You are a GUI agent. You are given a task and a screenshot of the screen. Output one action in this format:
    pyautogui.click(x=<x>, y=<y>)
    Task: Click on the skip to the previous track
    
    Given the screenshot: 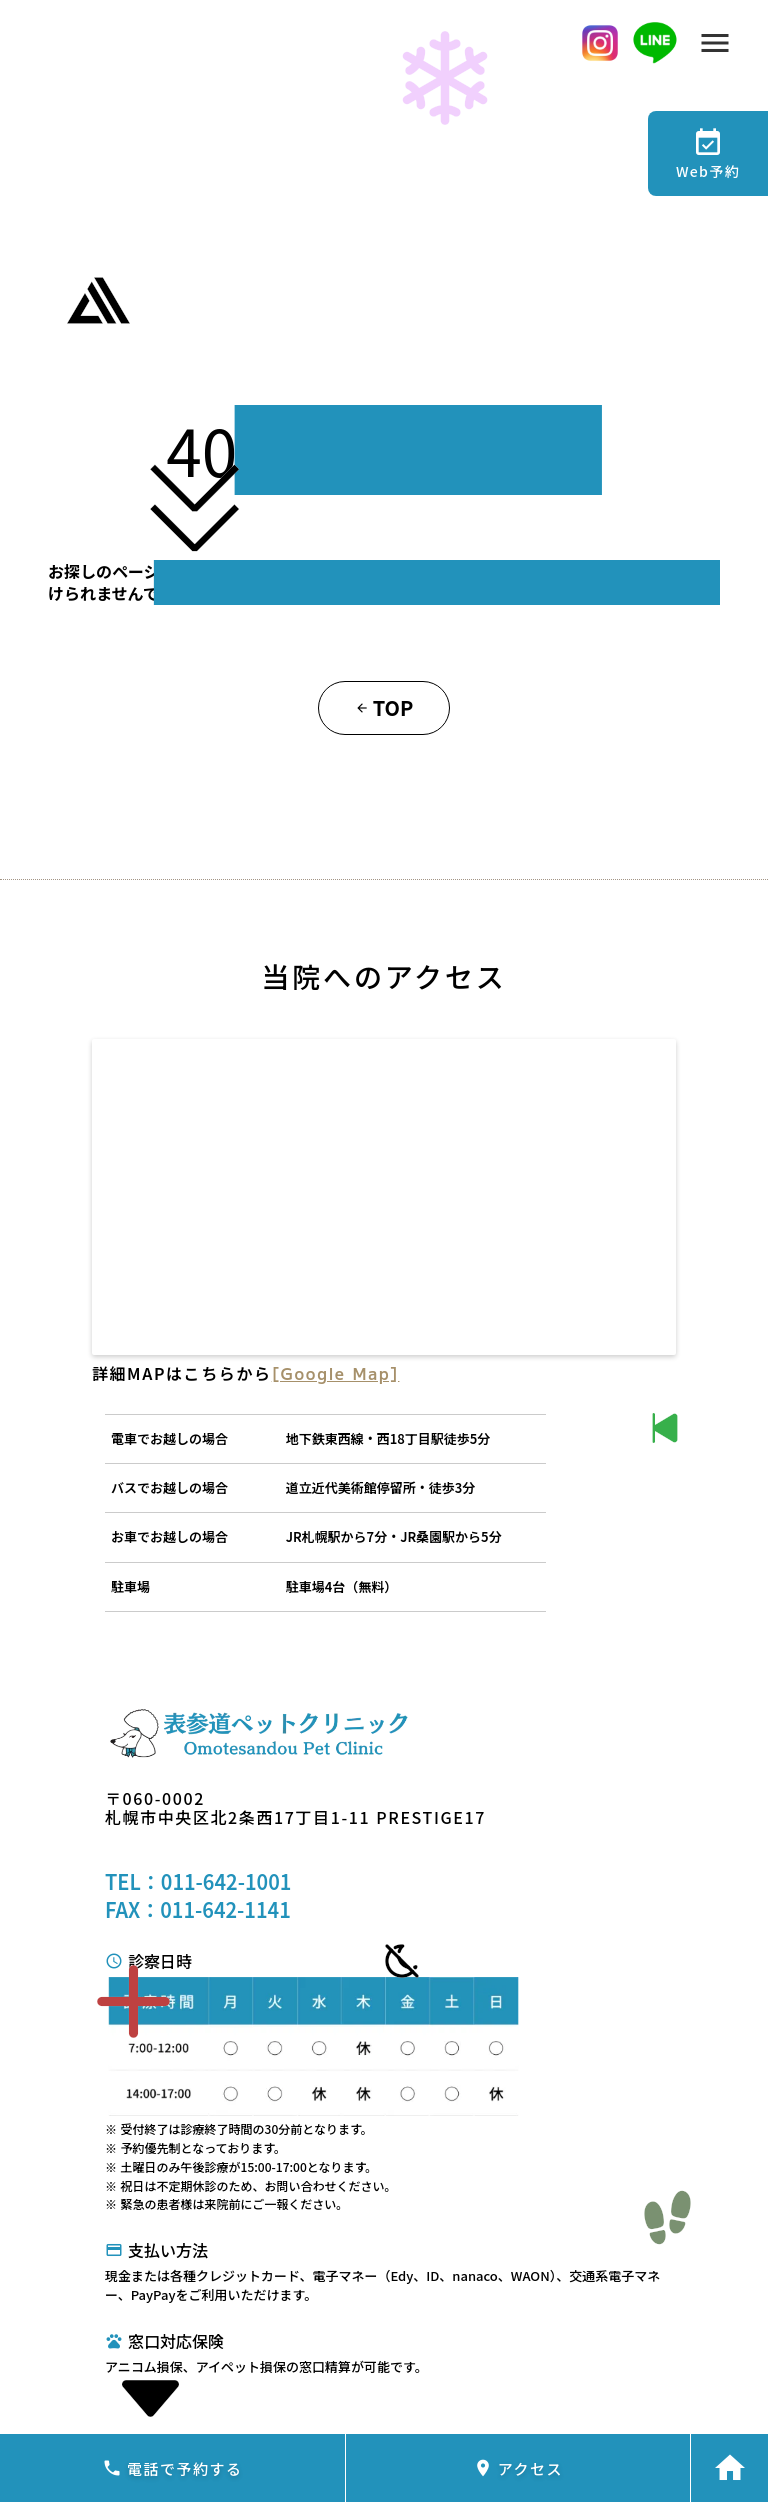 What is the action you would take?
    pyautogui.click(x=665, y=1428)
    